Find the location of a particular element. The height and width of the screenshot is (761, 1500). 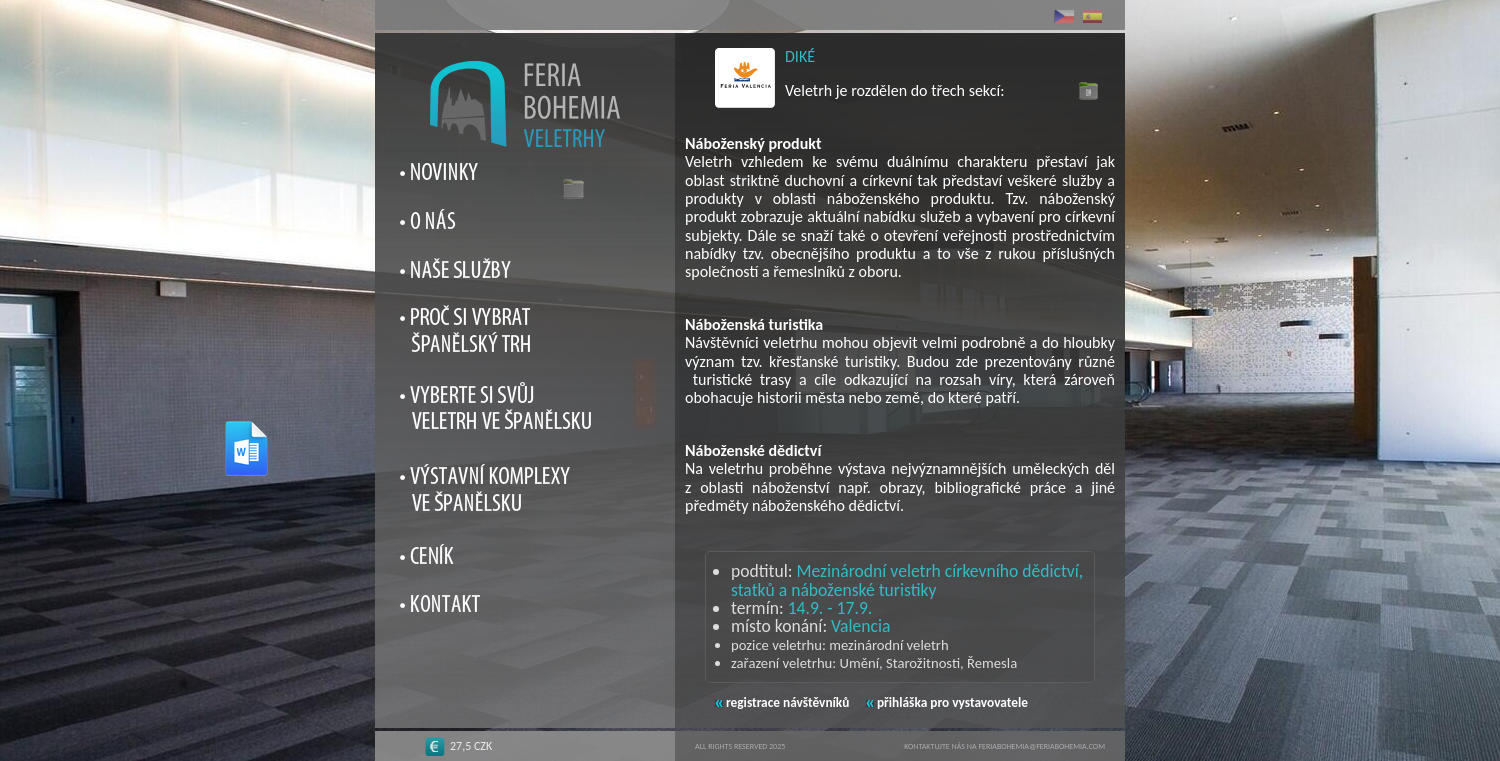

open a folder to view its contents is located at coordinates (573, 188).